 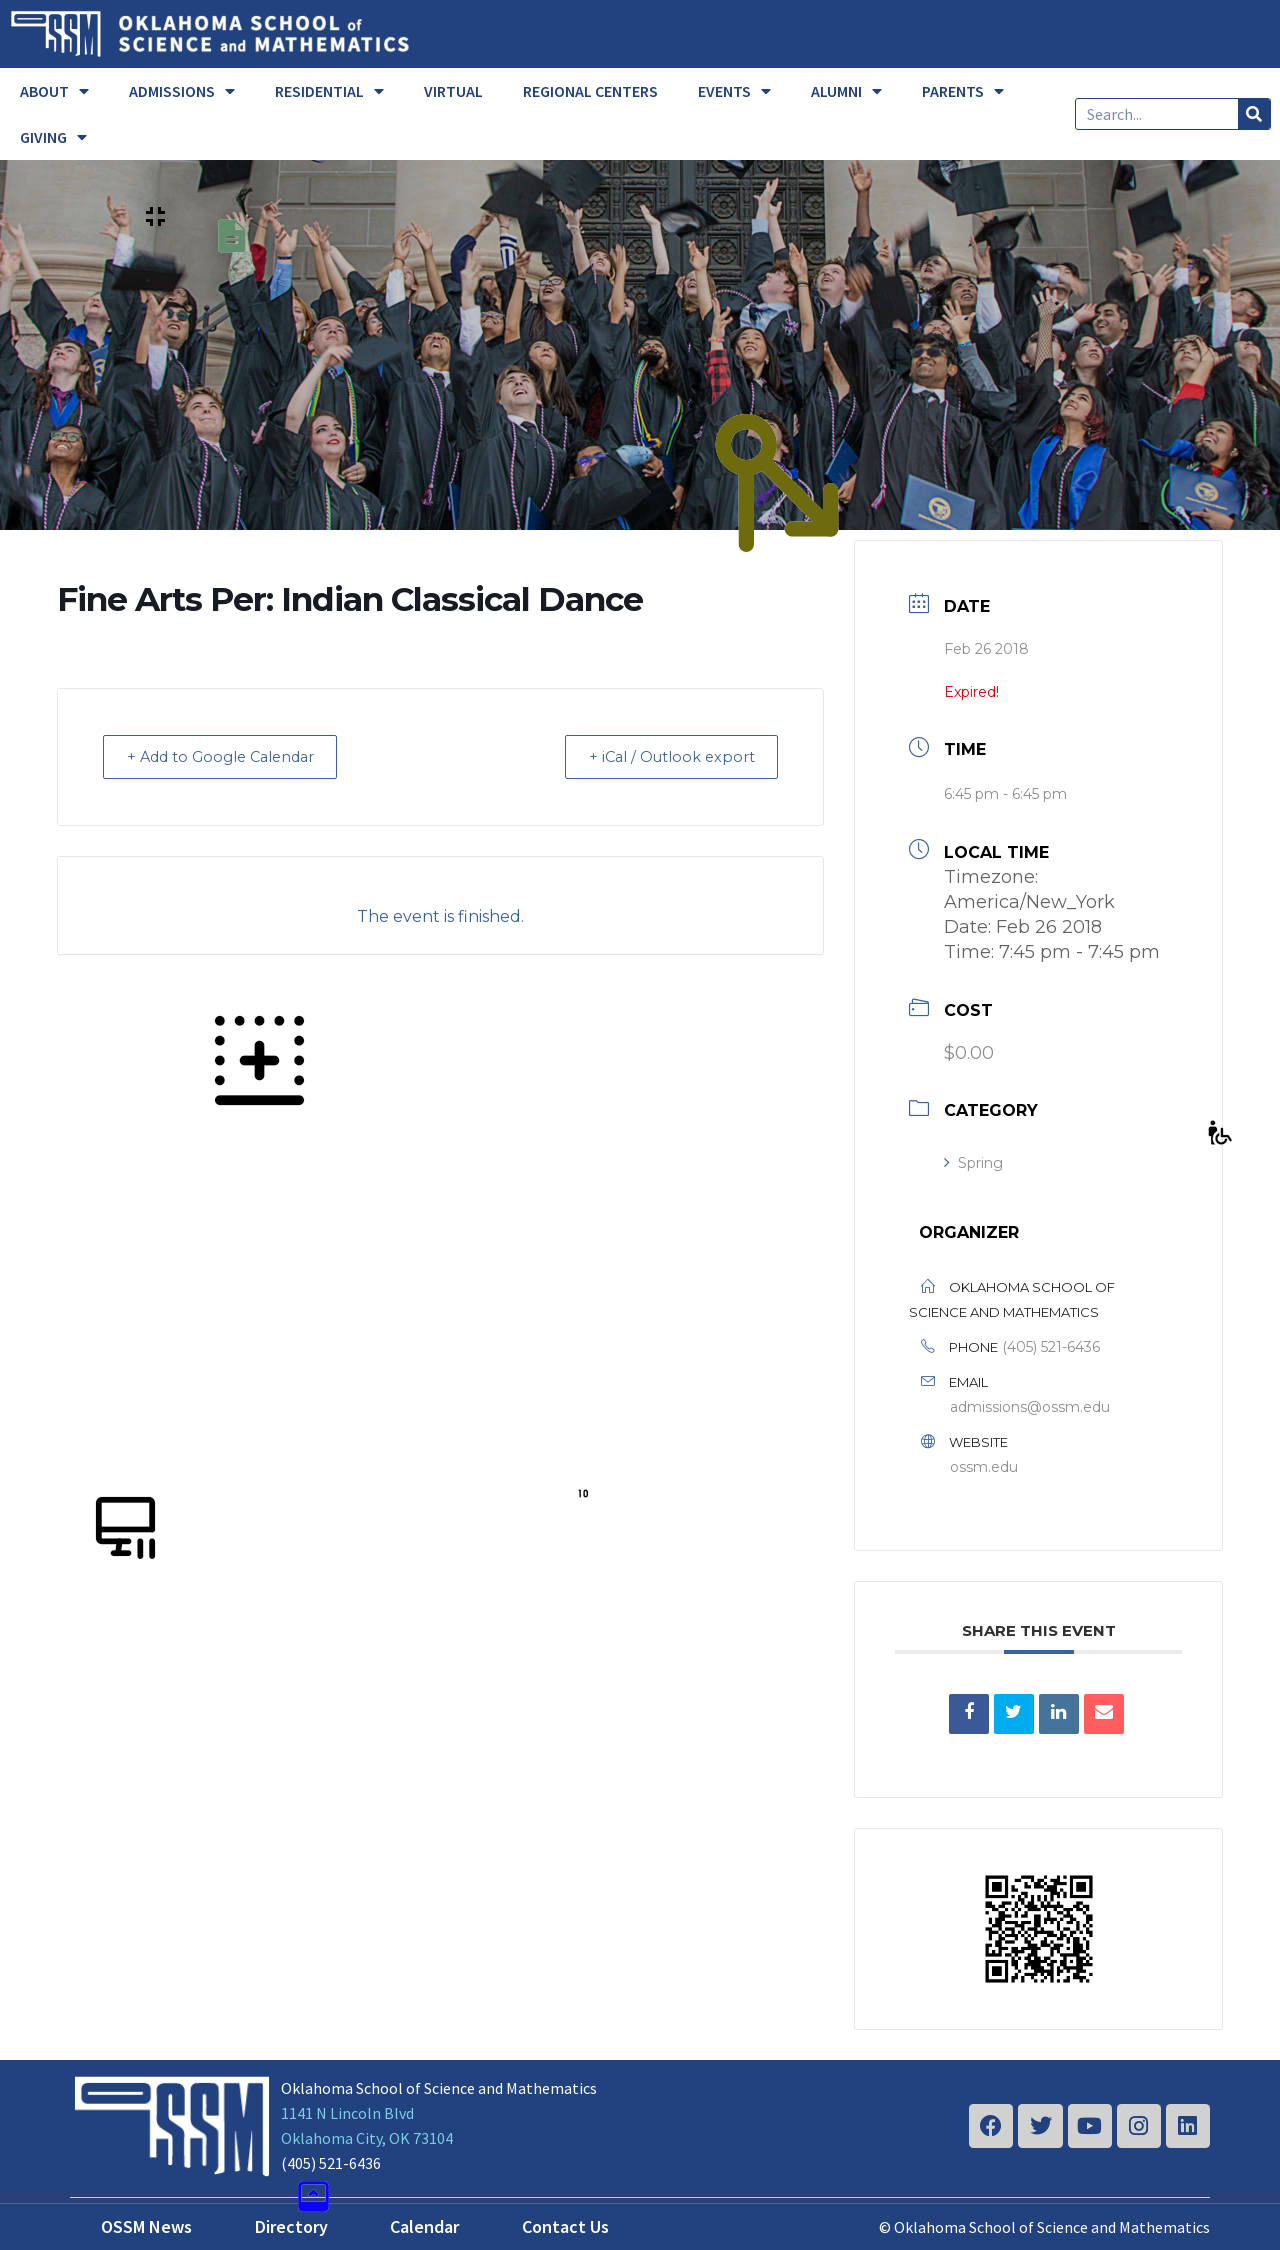 I want to click on indicates item number 10 in a list or sequence, so click(x=582, y=1493).